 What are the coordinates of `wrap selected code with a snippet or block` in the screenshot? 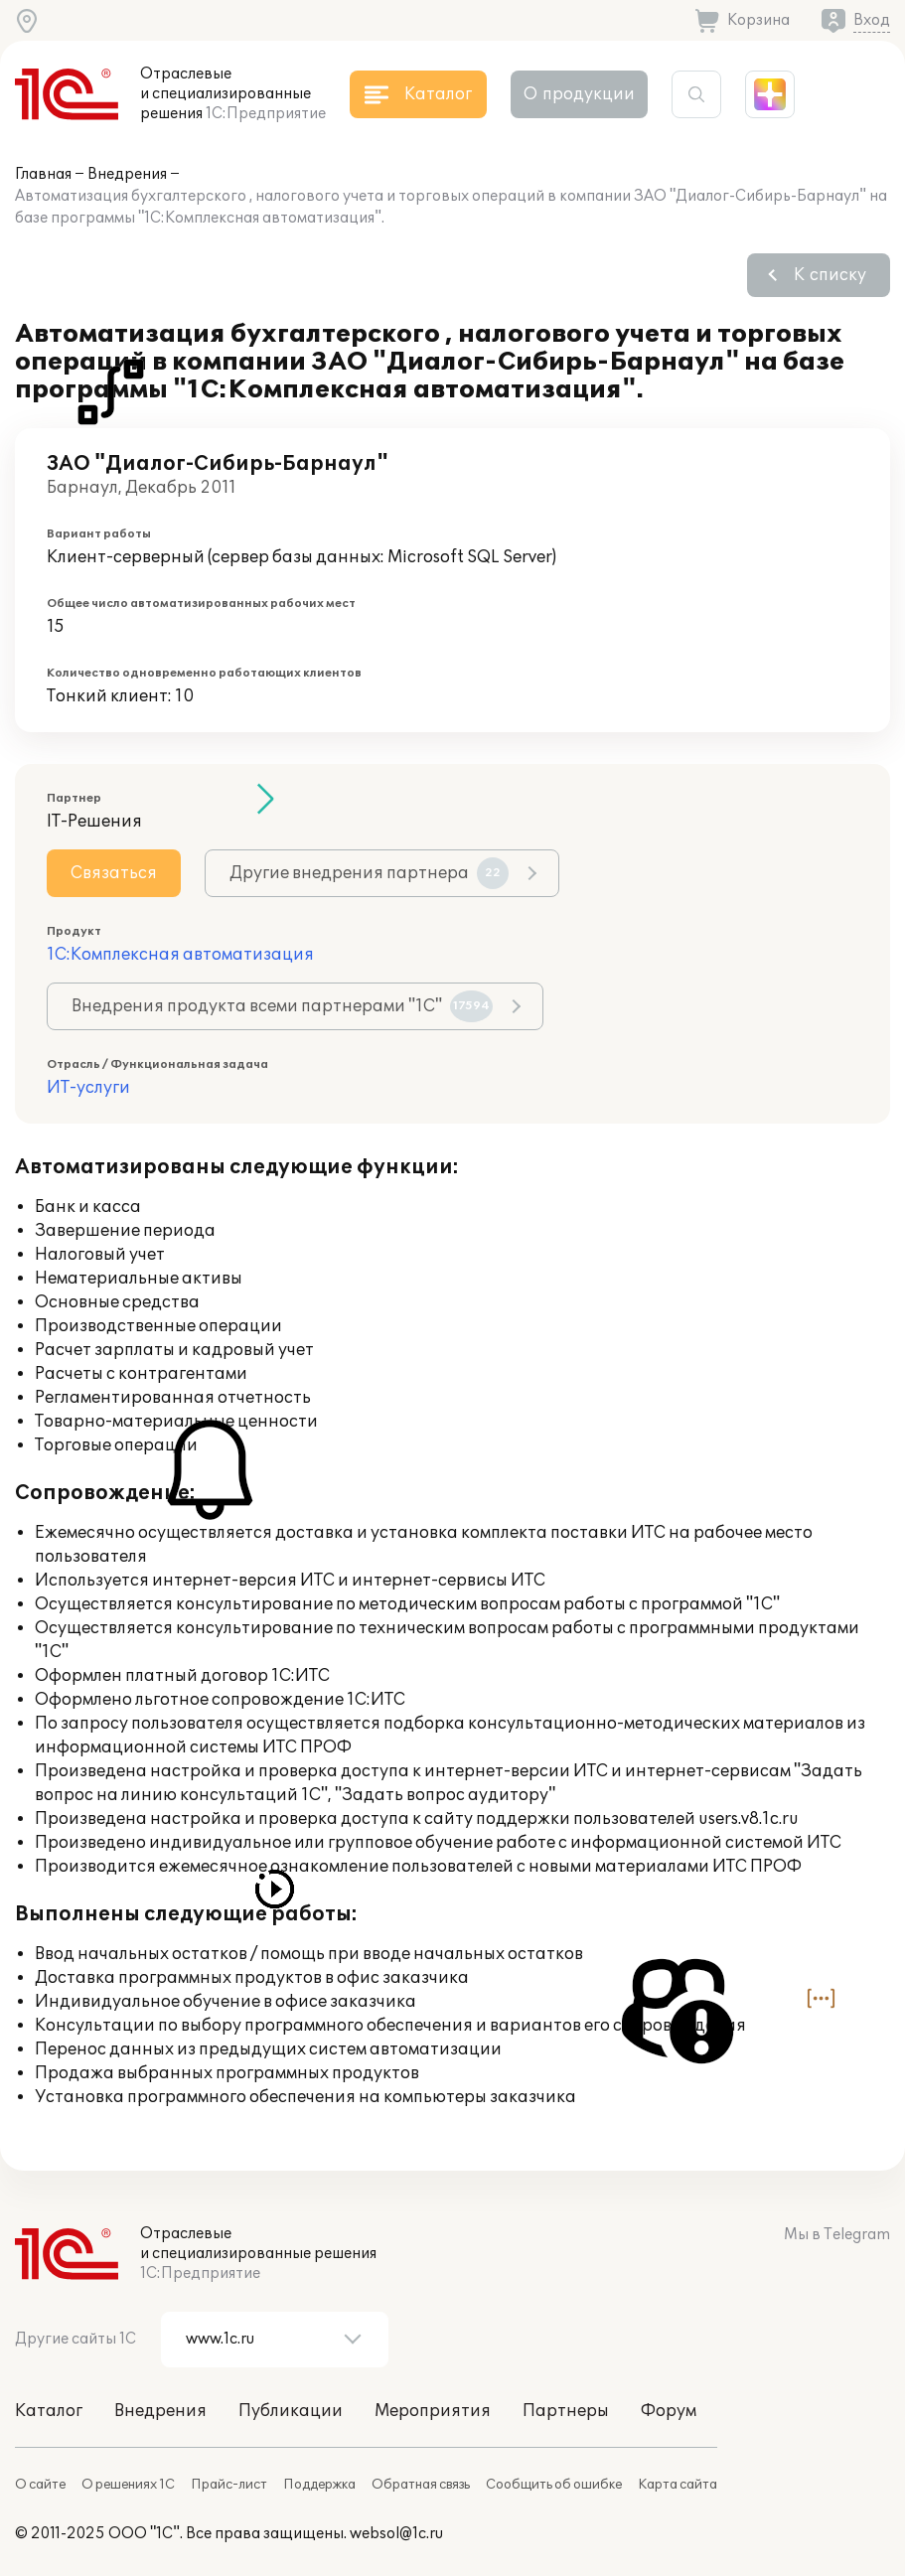 It's located at (821, 1998).